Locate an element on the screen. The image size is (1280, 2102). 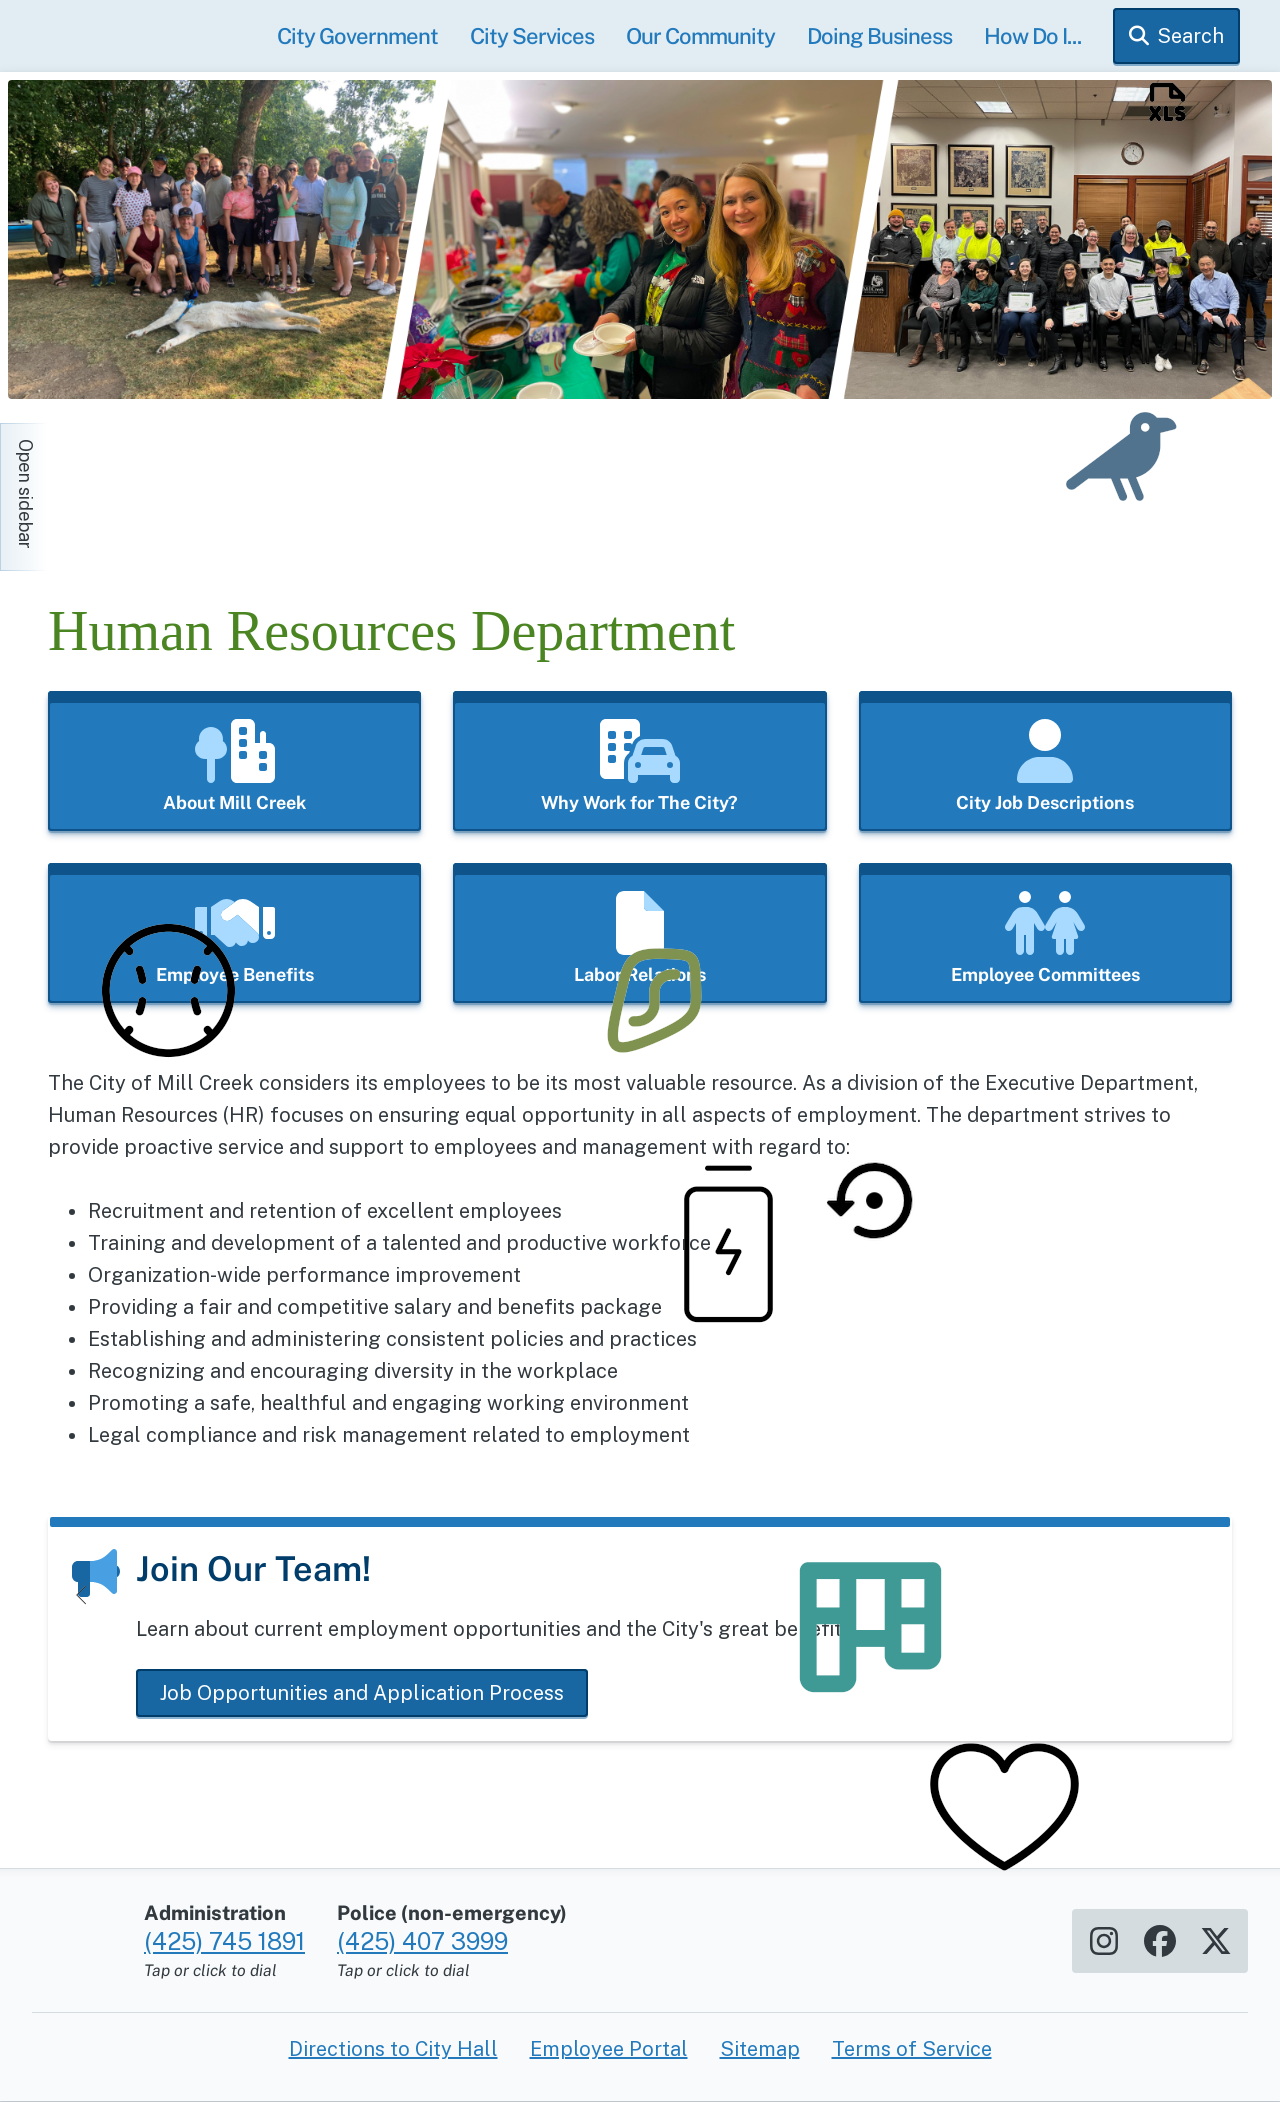
open or view an Excel spreadsheet file is located at coordinates (1167, 103).